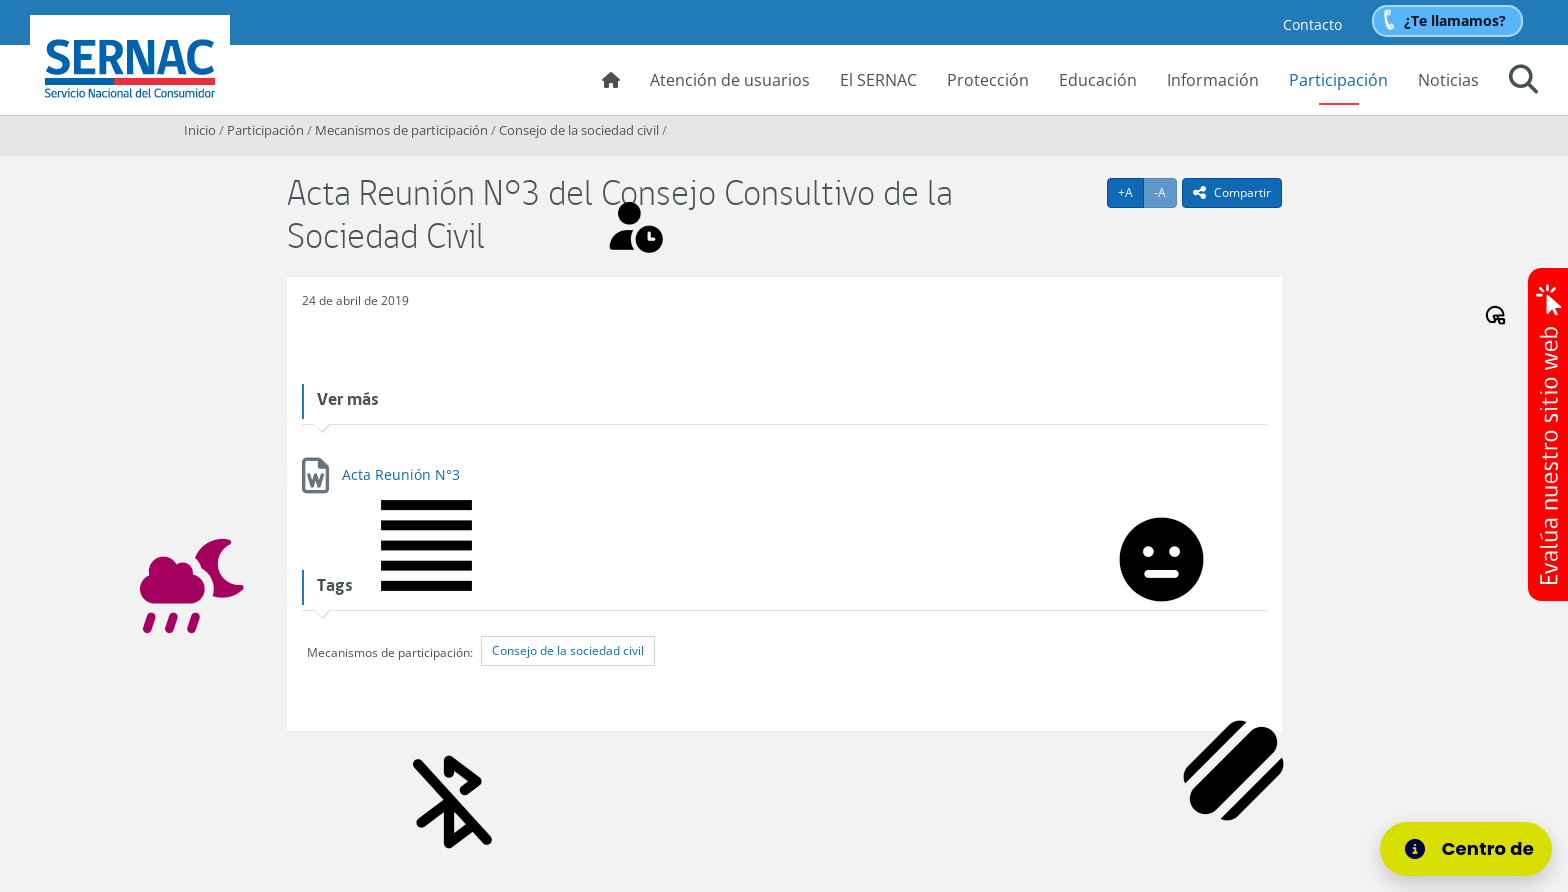 The width and height of the screenshot is (1568, 892). I want to click on food category or restaurant section, so click(1233, 770).